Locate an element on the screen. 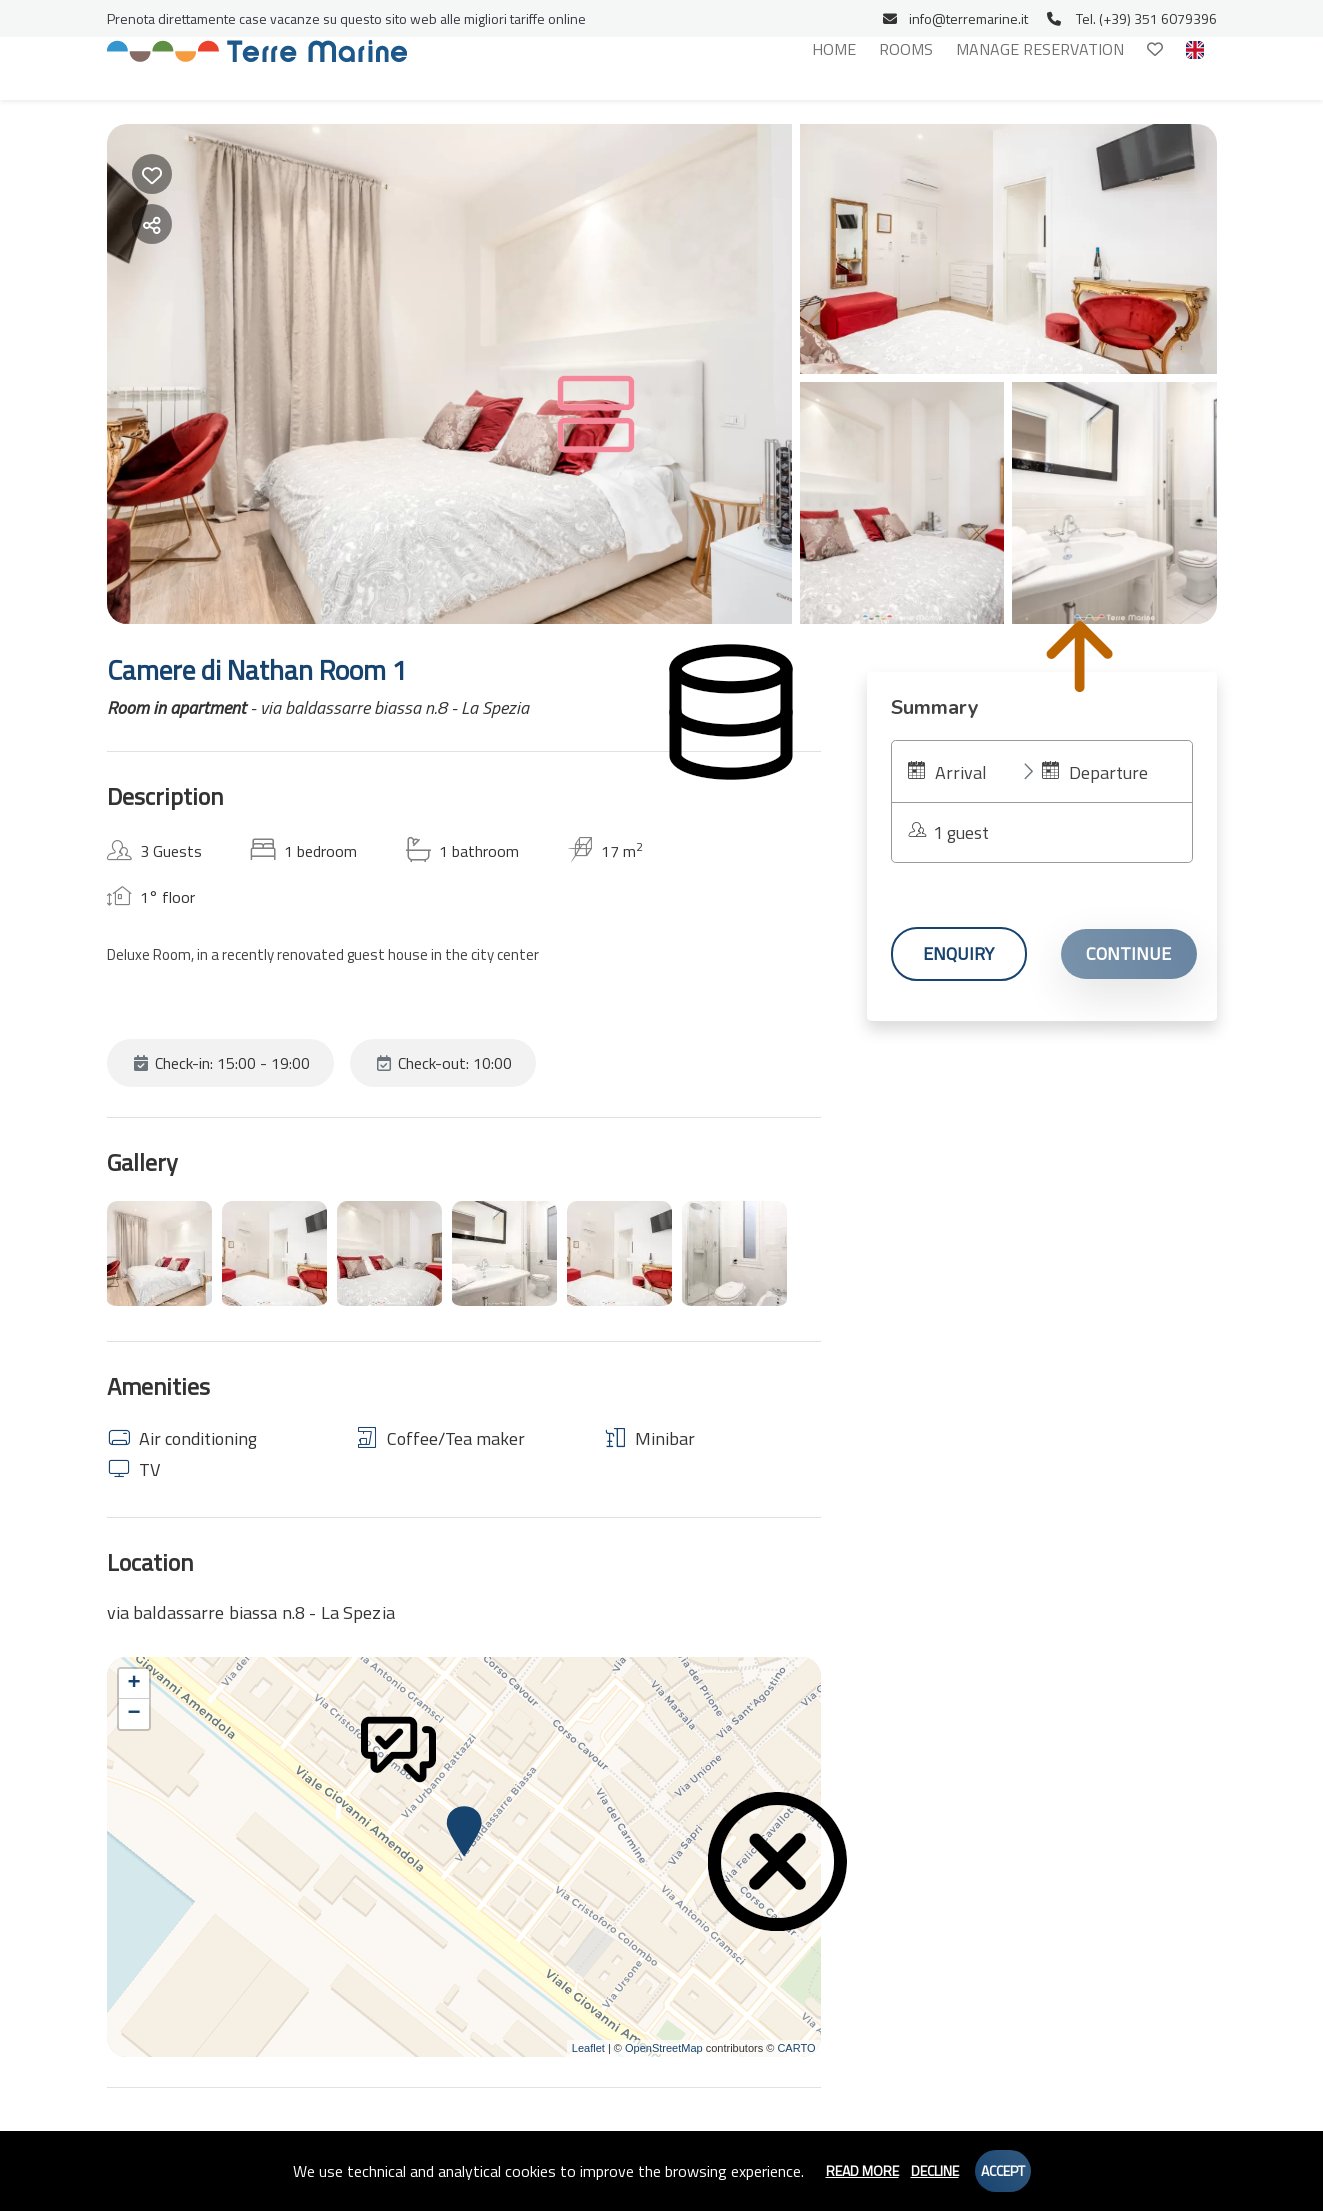 Image resolution: width=1323 pixels, height=2211 pixels. access database management is located at coordinates (731, 712).